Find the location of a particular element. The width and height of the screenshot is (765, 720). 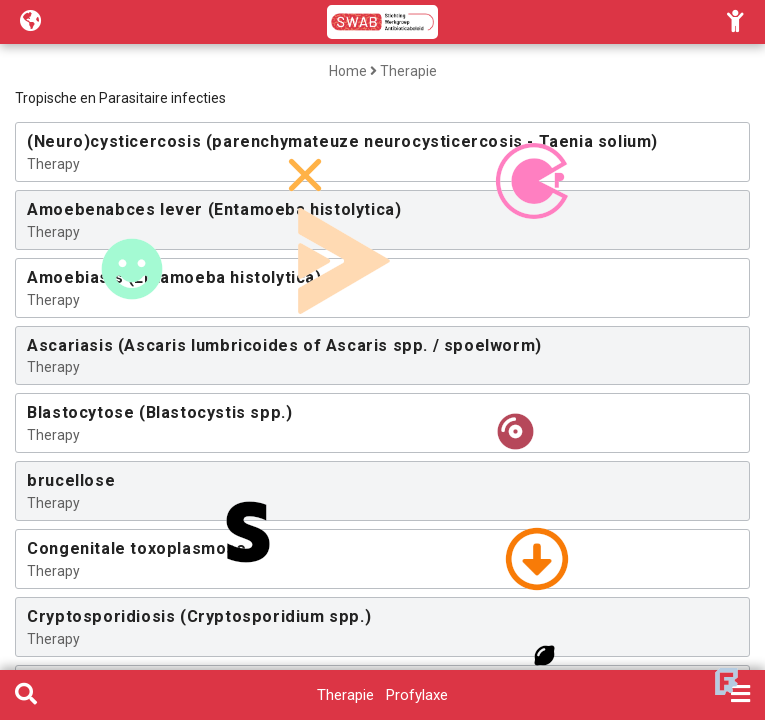

indicates fresh or organic content is located at coordinates (544, 655).